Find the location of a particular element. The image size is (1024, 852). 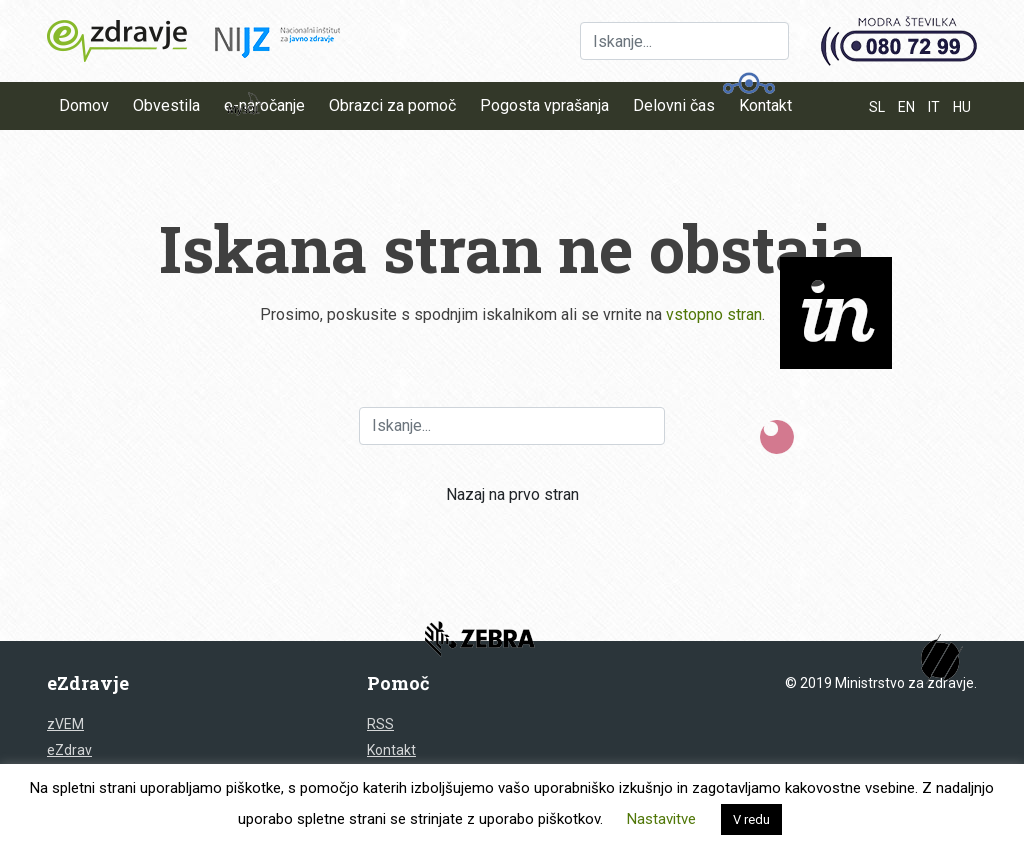

open InVision app is located at coordinates (836, 313).